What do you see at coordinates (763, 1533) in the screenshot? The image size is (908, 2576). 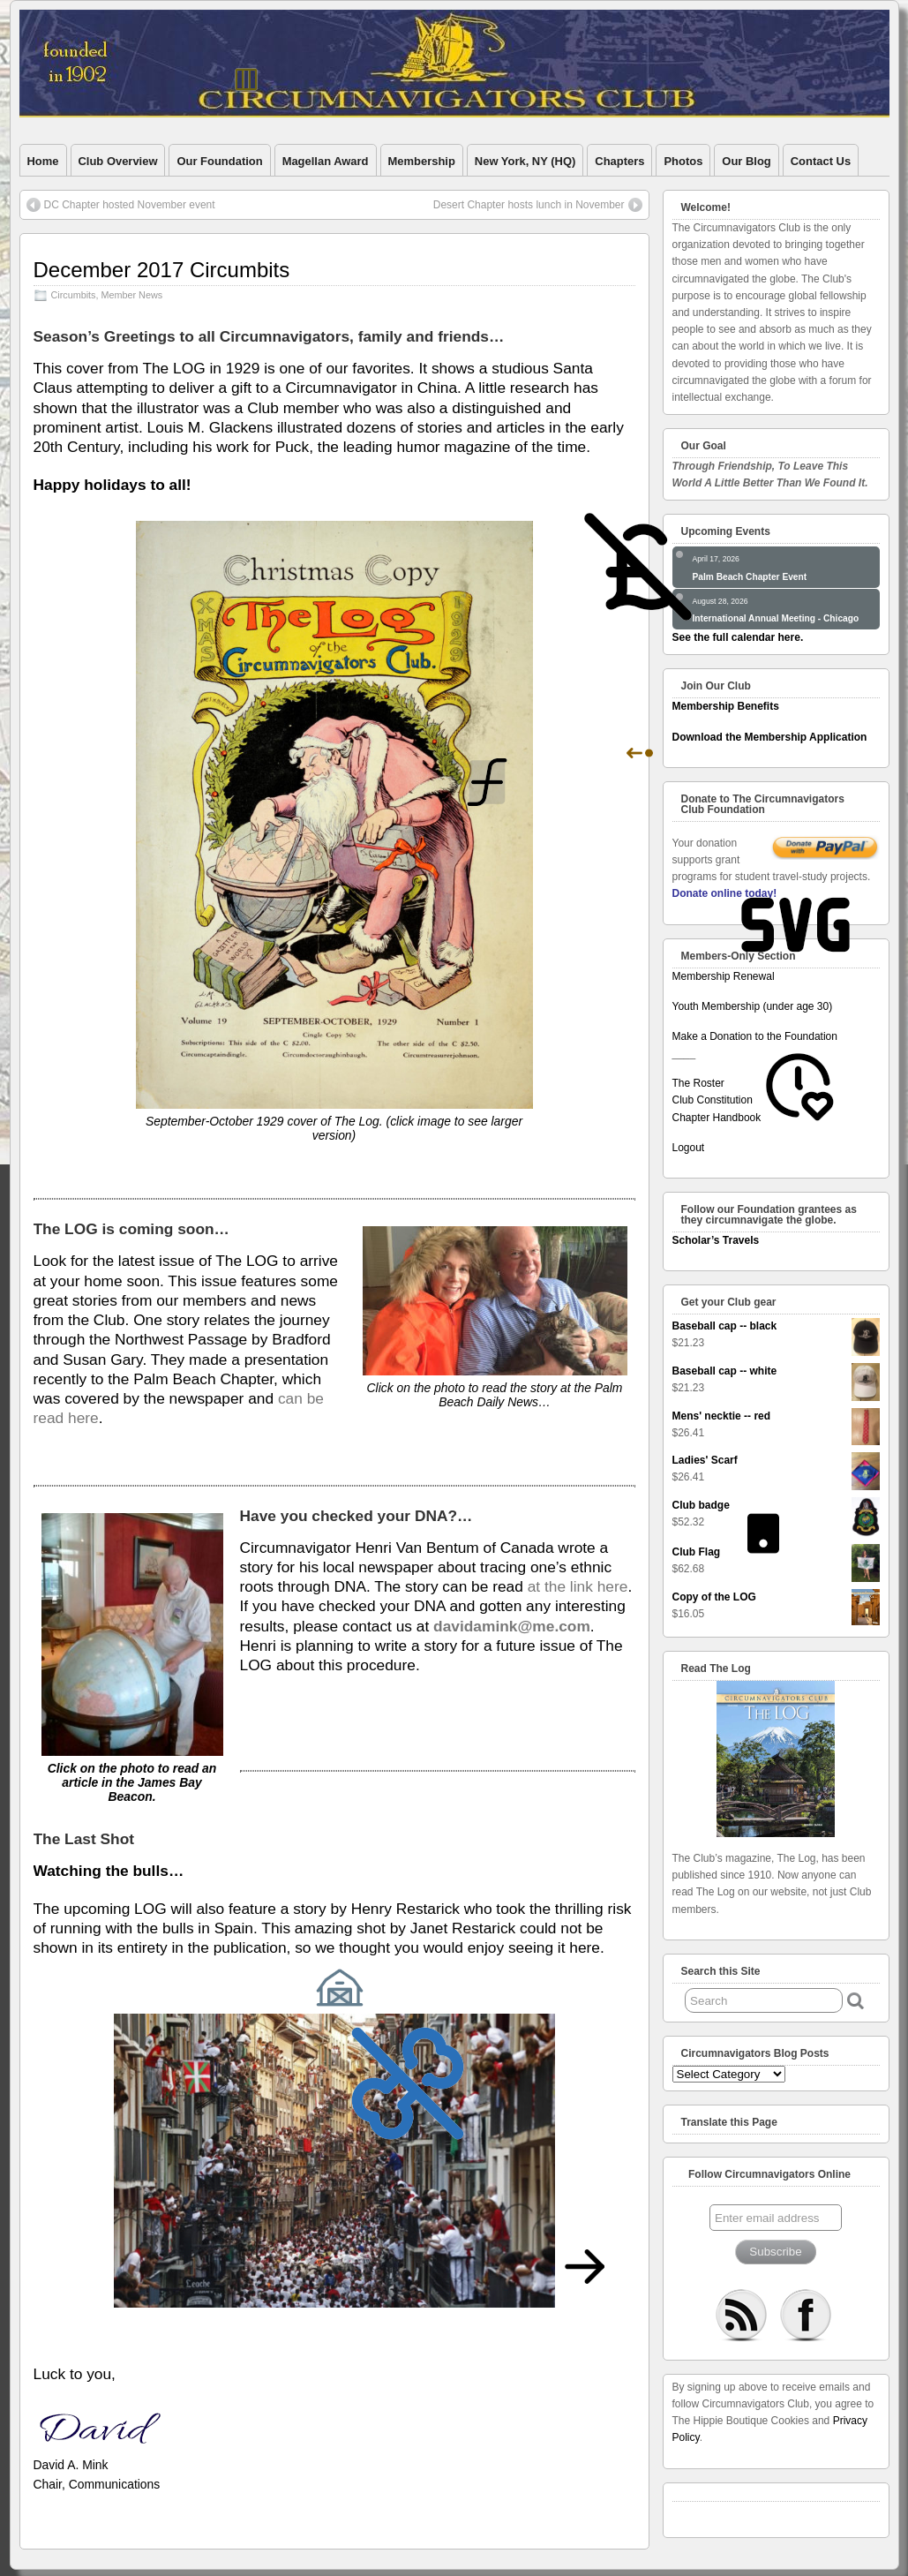 I see `access tablet device settings` at bounding box center [763, 1533].